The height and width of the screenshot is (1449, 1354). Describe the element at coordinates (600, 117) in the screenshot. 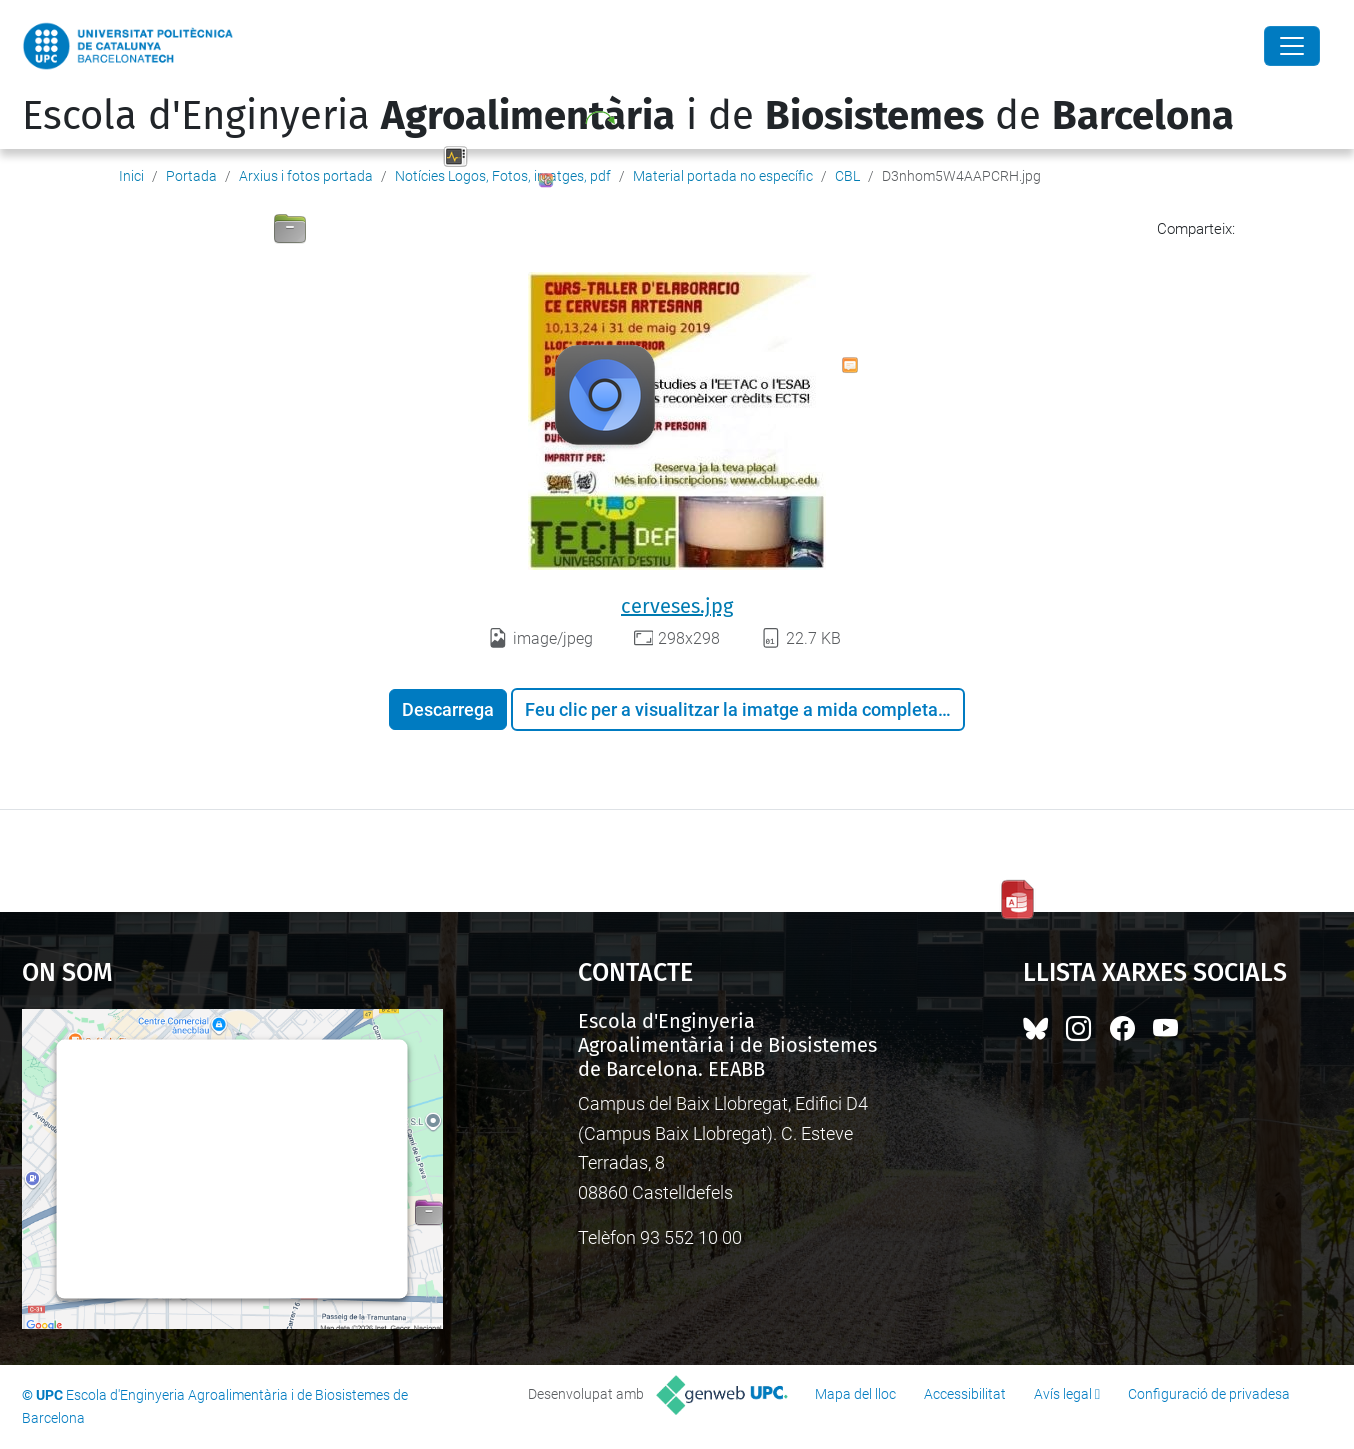

I see `redo the last undone action` at that location.